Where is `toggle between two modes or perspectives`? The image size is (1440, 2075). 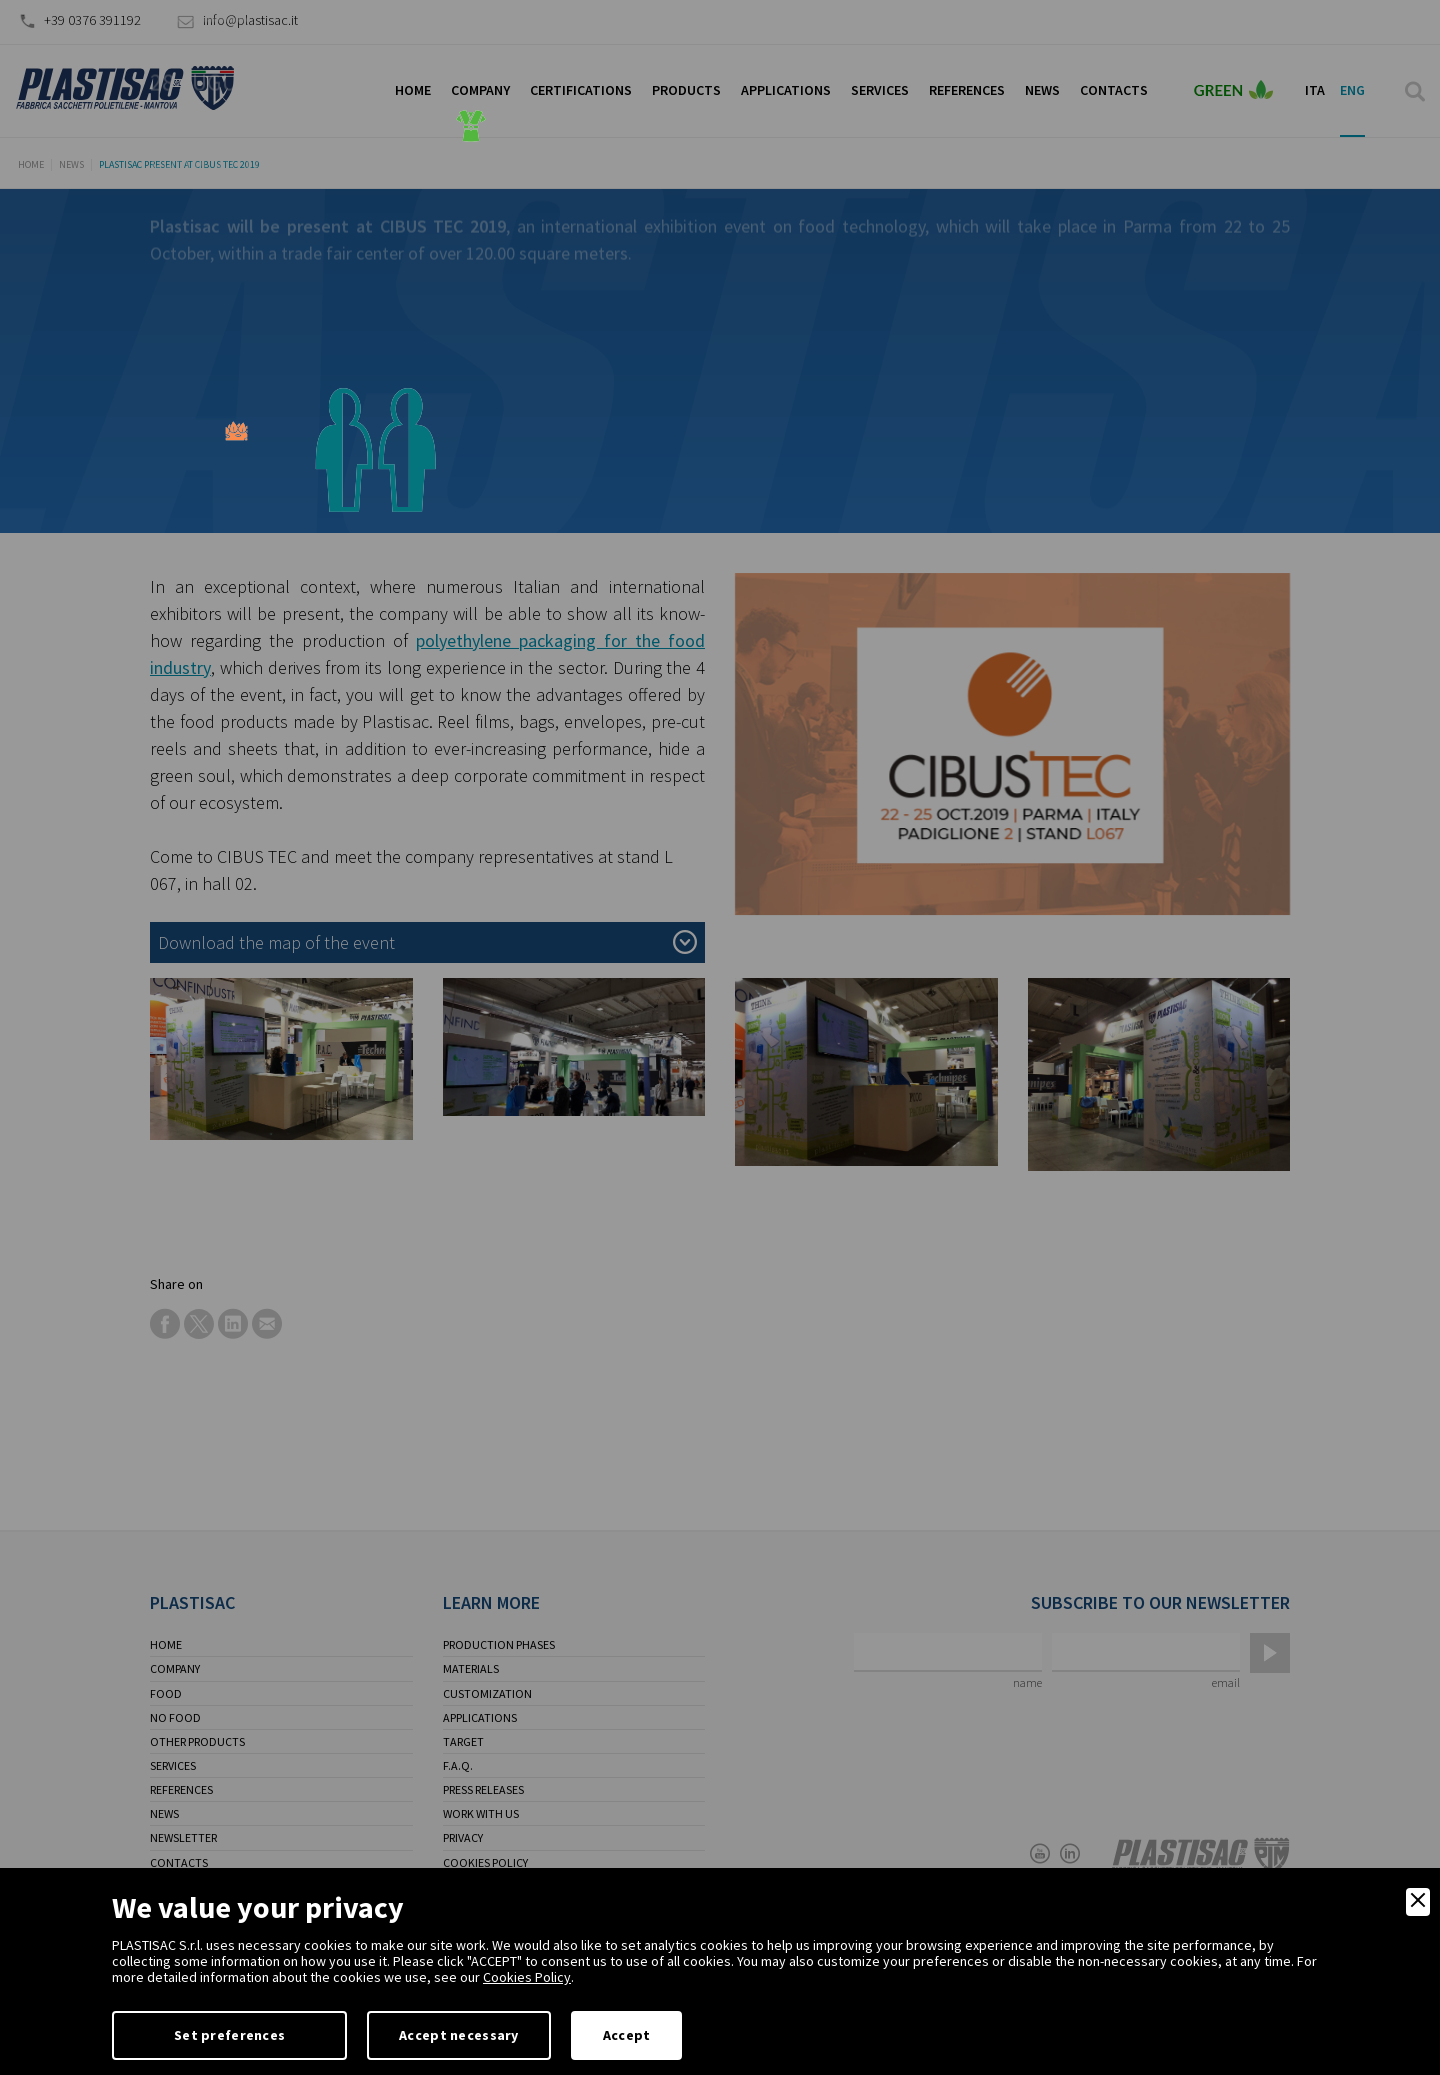
toggle between two modes or perspectives is located at coordinates (375, 449).